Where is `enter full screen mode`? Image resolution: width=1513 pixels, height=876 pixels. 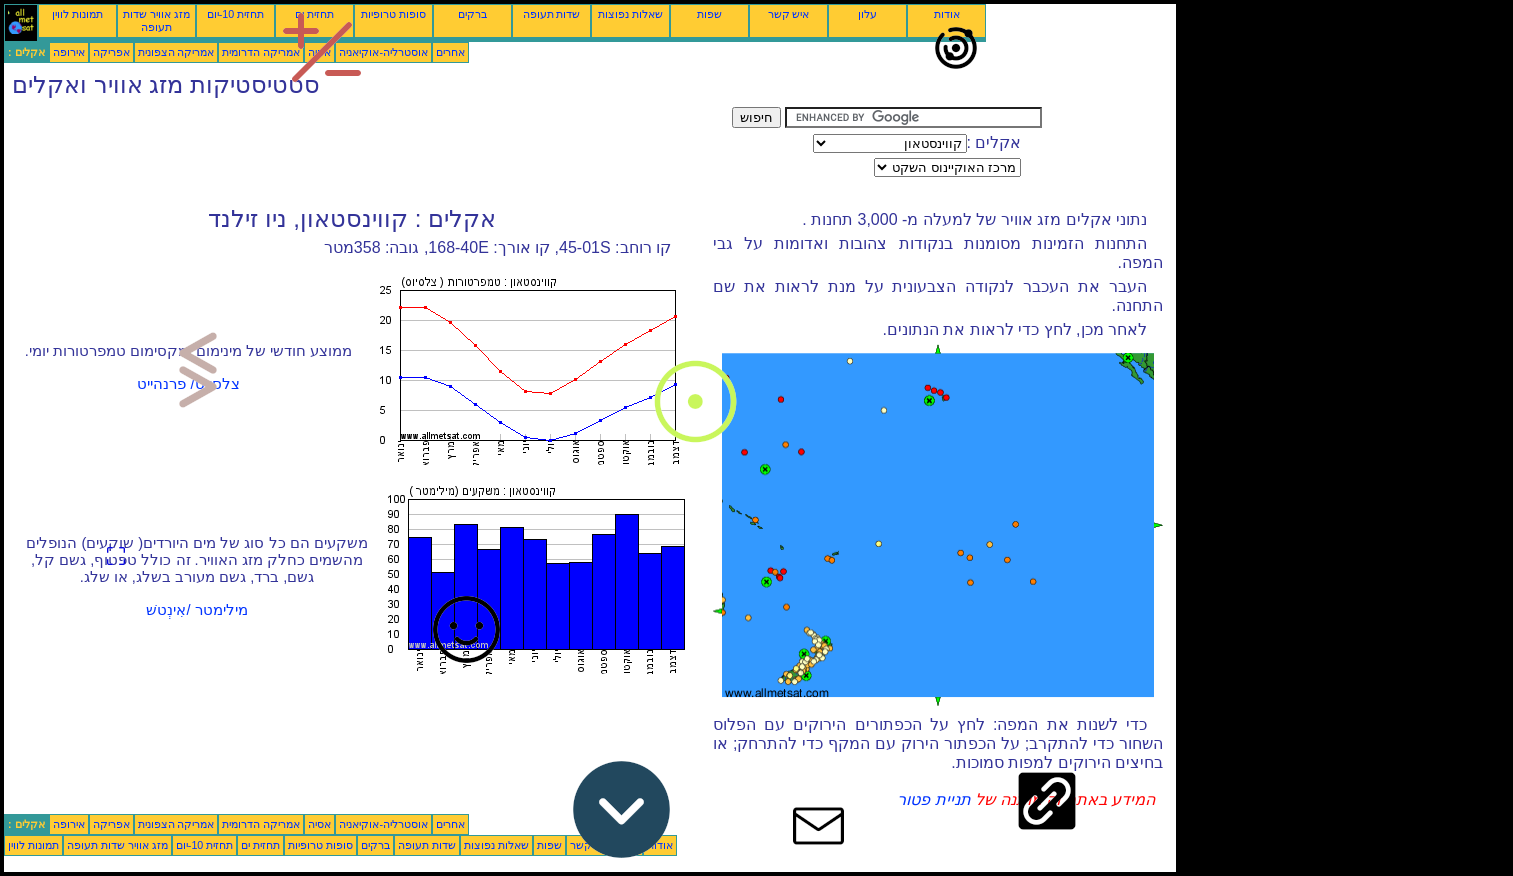 enter full screen mode is located at coordinates (116, 556).